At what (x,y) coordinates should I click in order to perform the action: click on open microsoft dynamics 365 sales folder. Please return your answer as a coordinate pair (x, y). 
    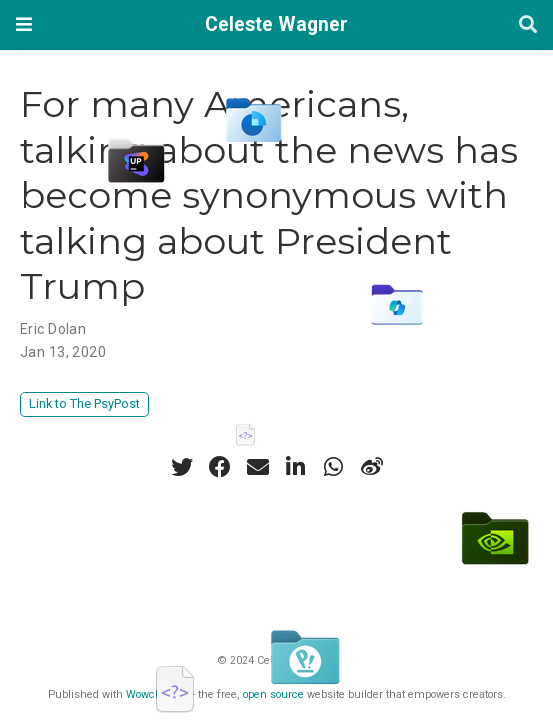
    Looking at the image, I should click on (253, 121).